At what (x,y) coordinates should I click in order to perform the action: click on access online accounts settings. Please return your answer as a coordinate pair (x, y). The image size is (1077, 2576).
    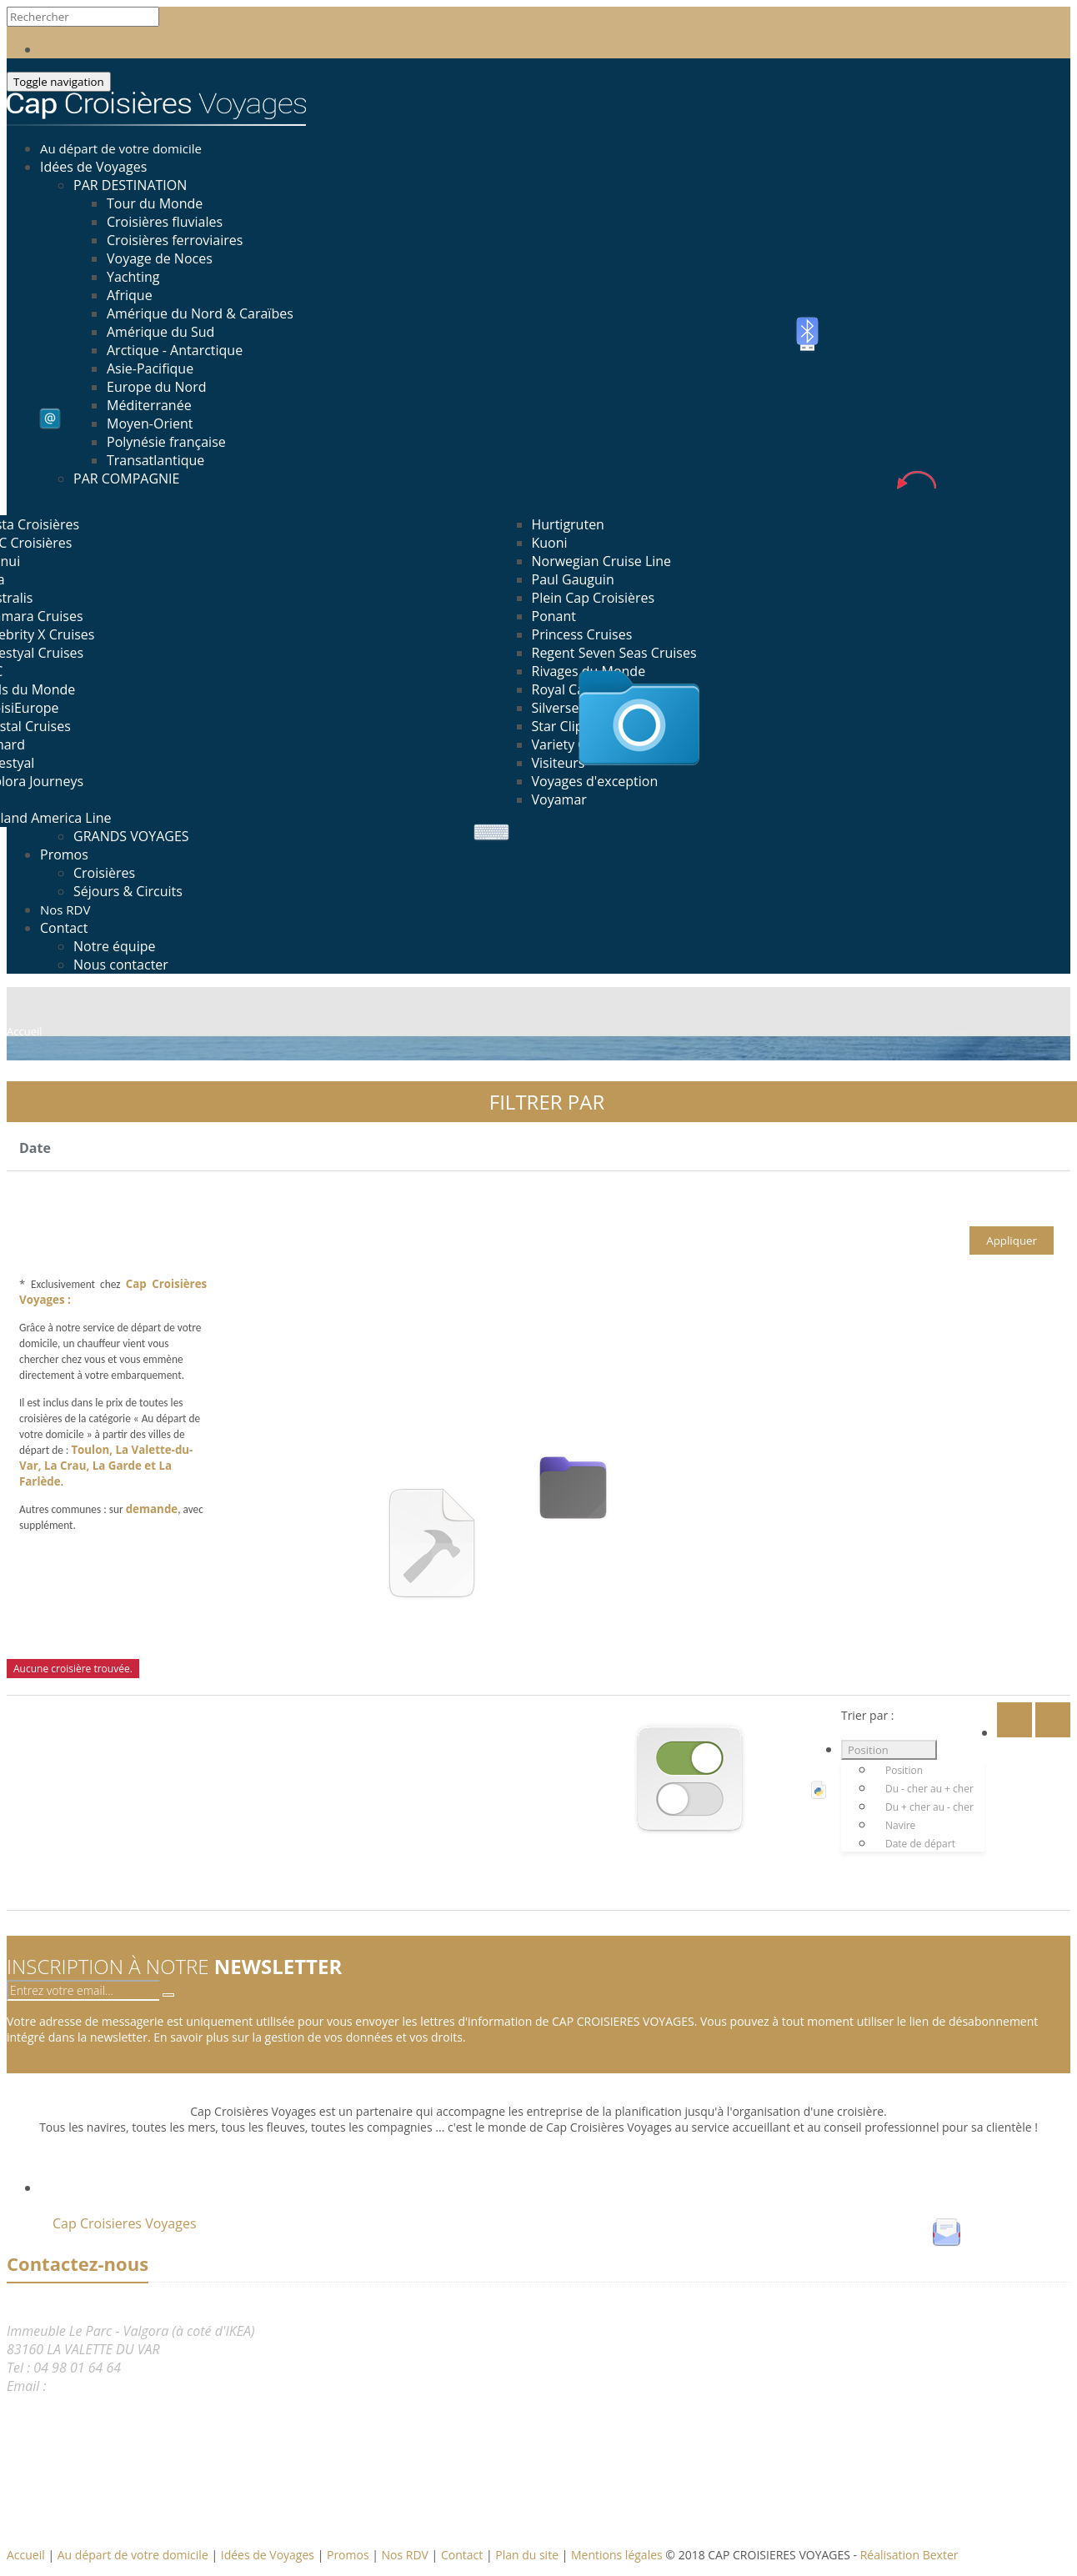
    Looking at the image, I should click on (50, 418).